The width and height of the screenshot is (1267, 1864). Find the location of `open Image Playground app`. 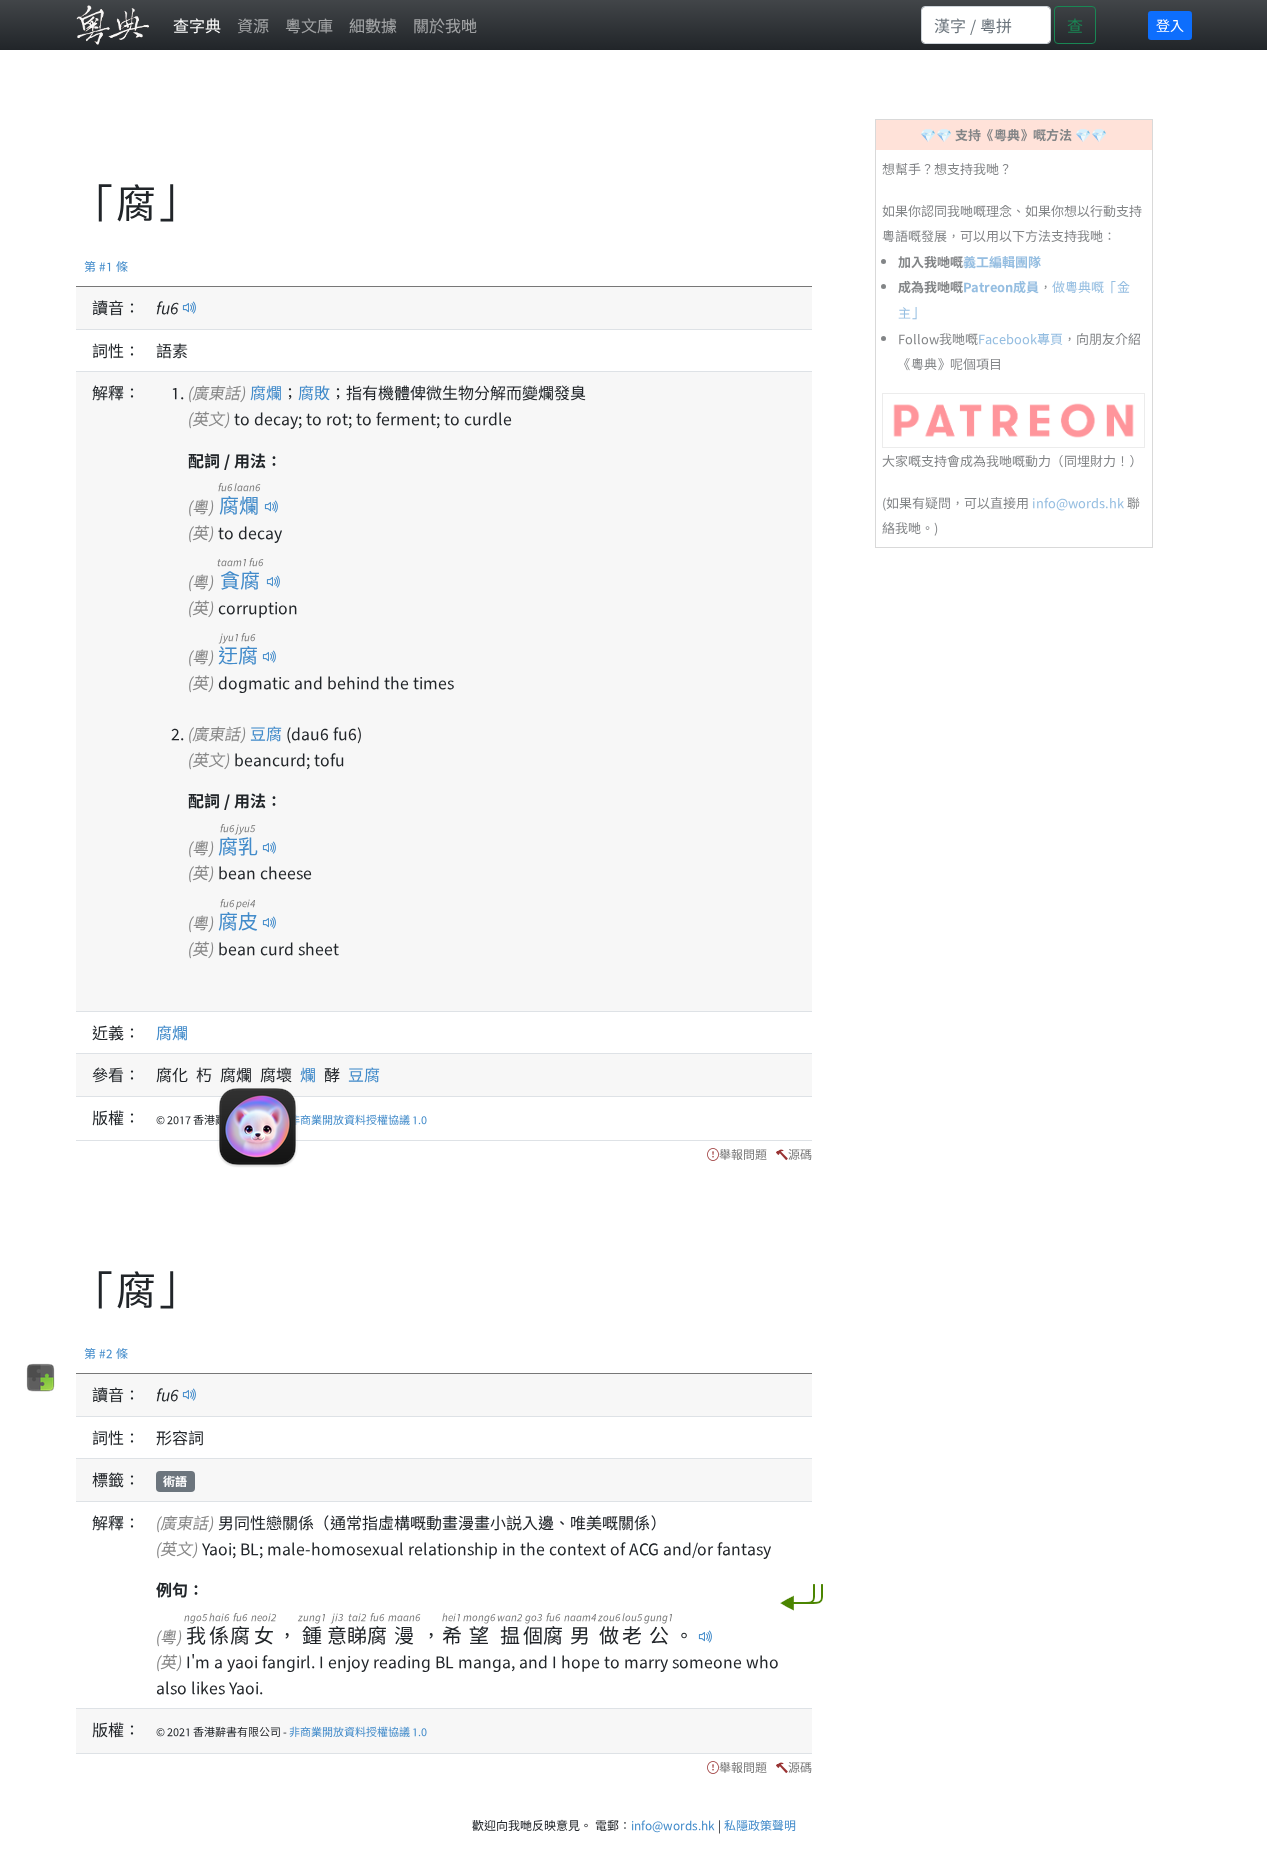

open Image Playground app is located at coordinates (257, 1126).